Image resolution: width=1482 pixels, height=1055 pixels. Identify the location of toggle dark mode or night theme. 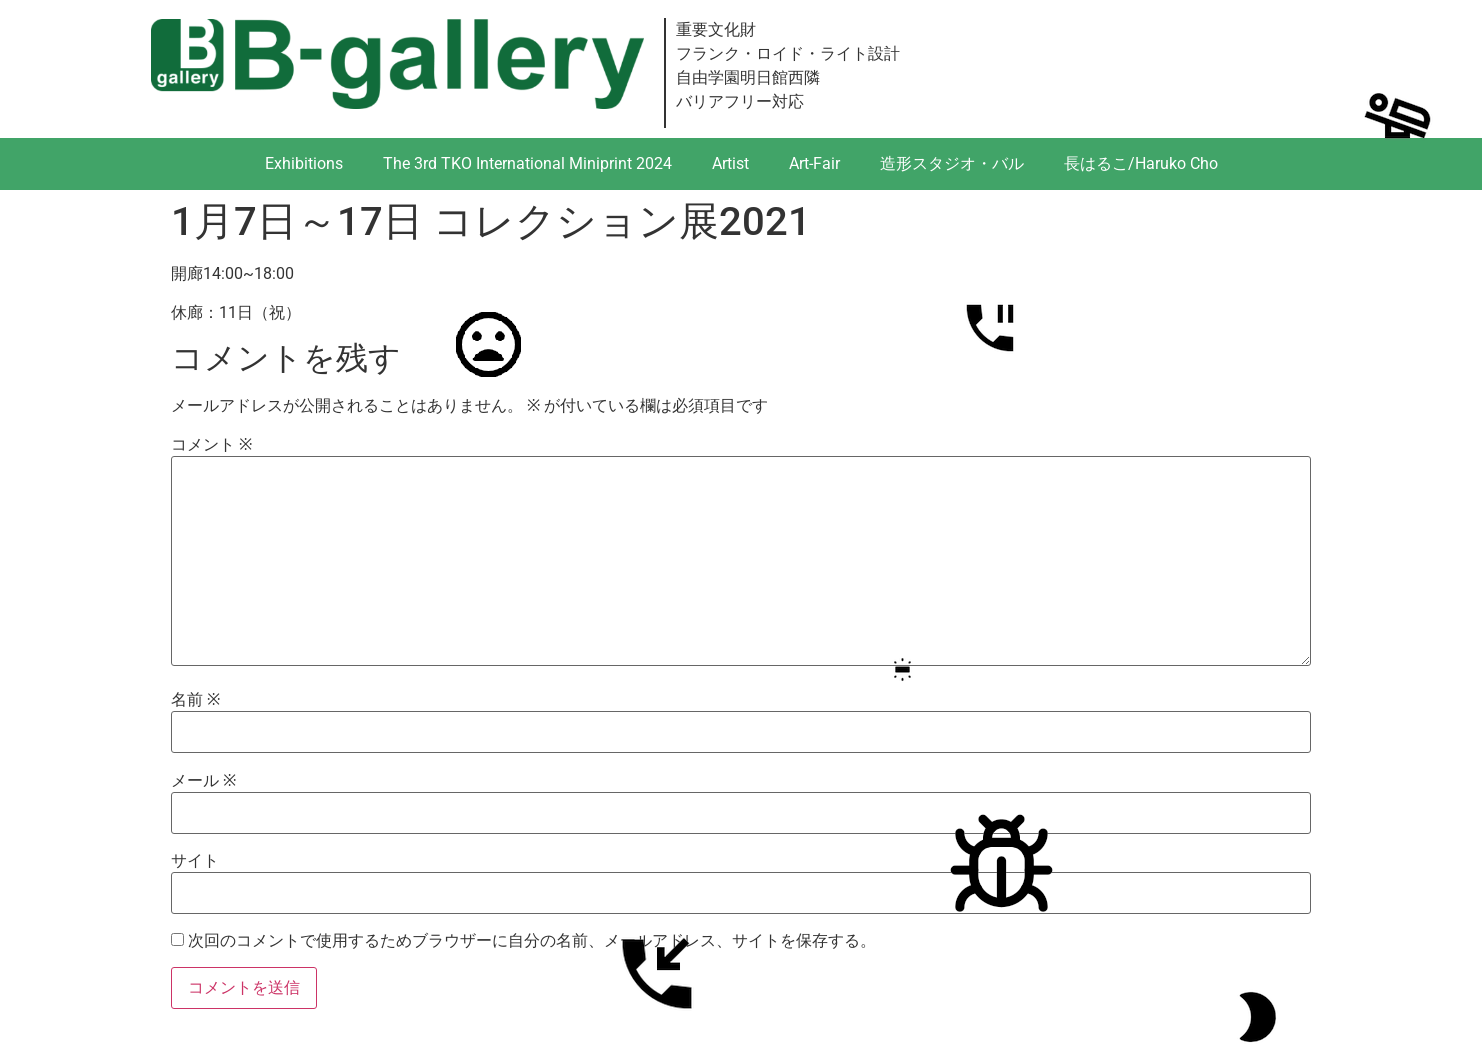
(1256, 1017).